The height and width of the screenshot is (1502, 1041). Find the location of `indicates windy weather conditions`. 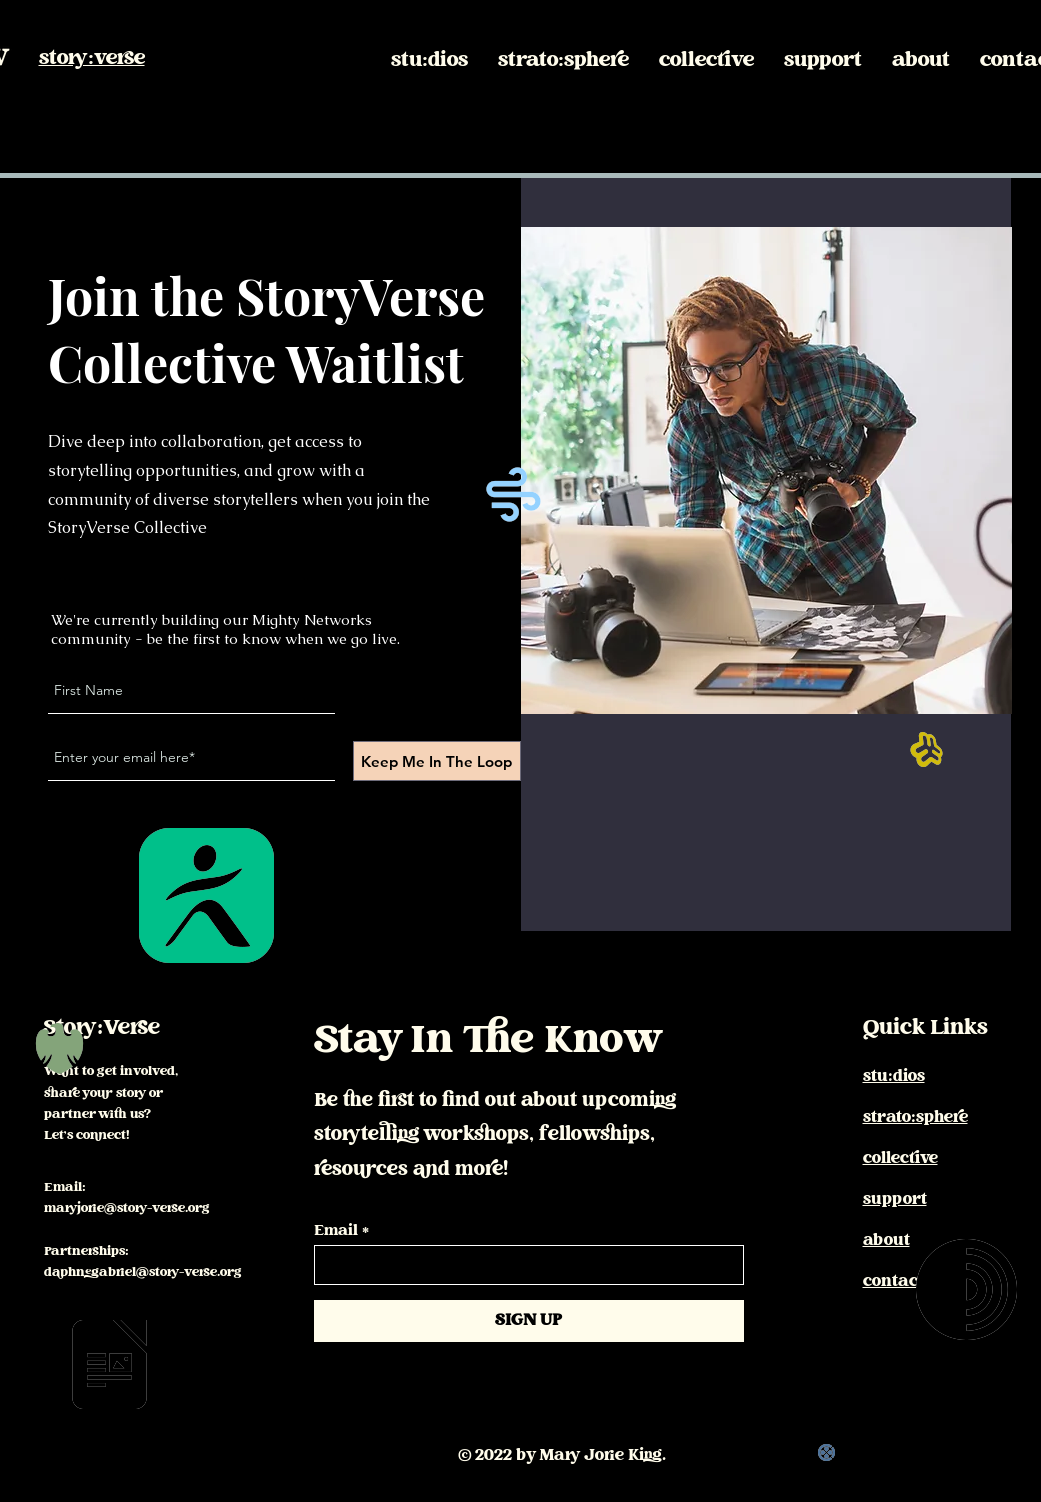

indicates windy weather conditions is located at coordinates (513, 494).